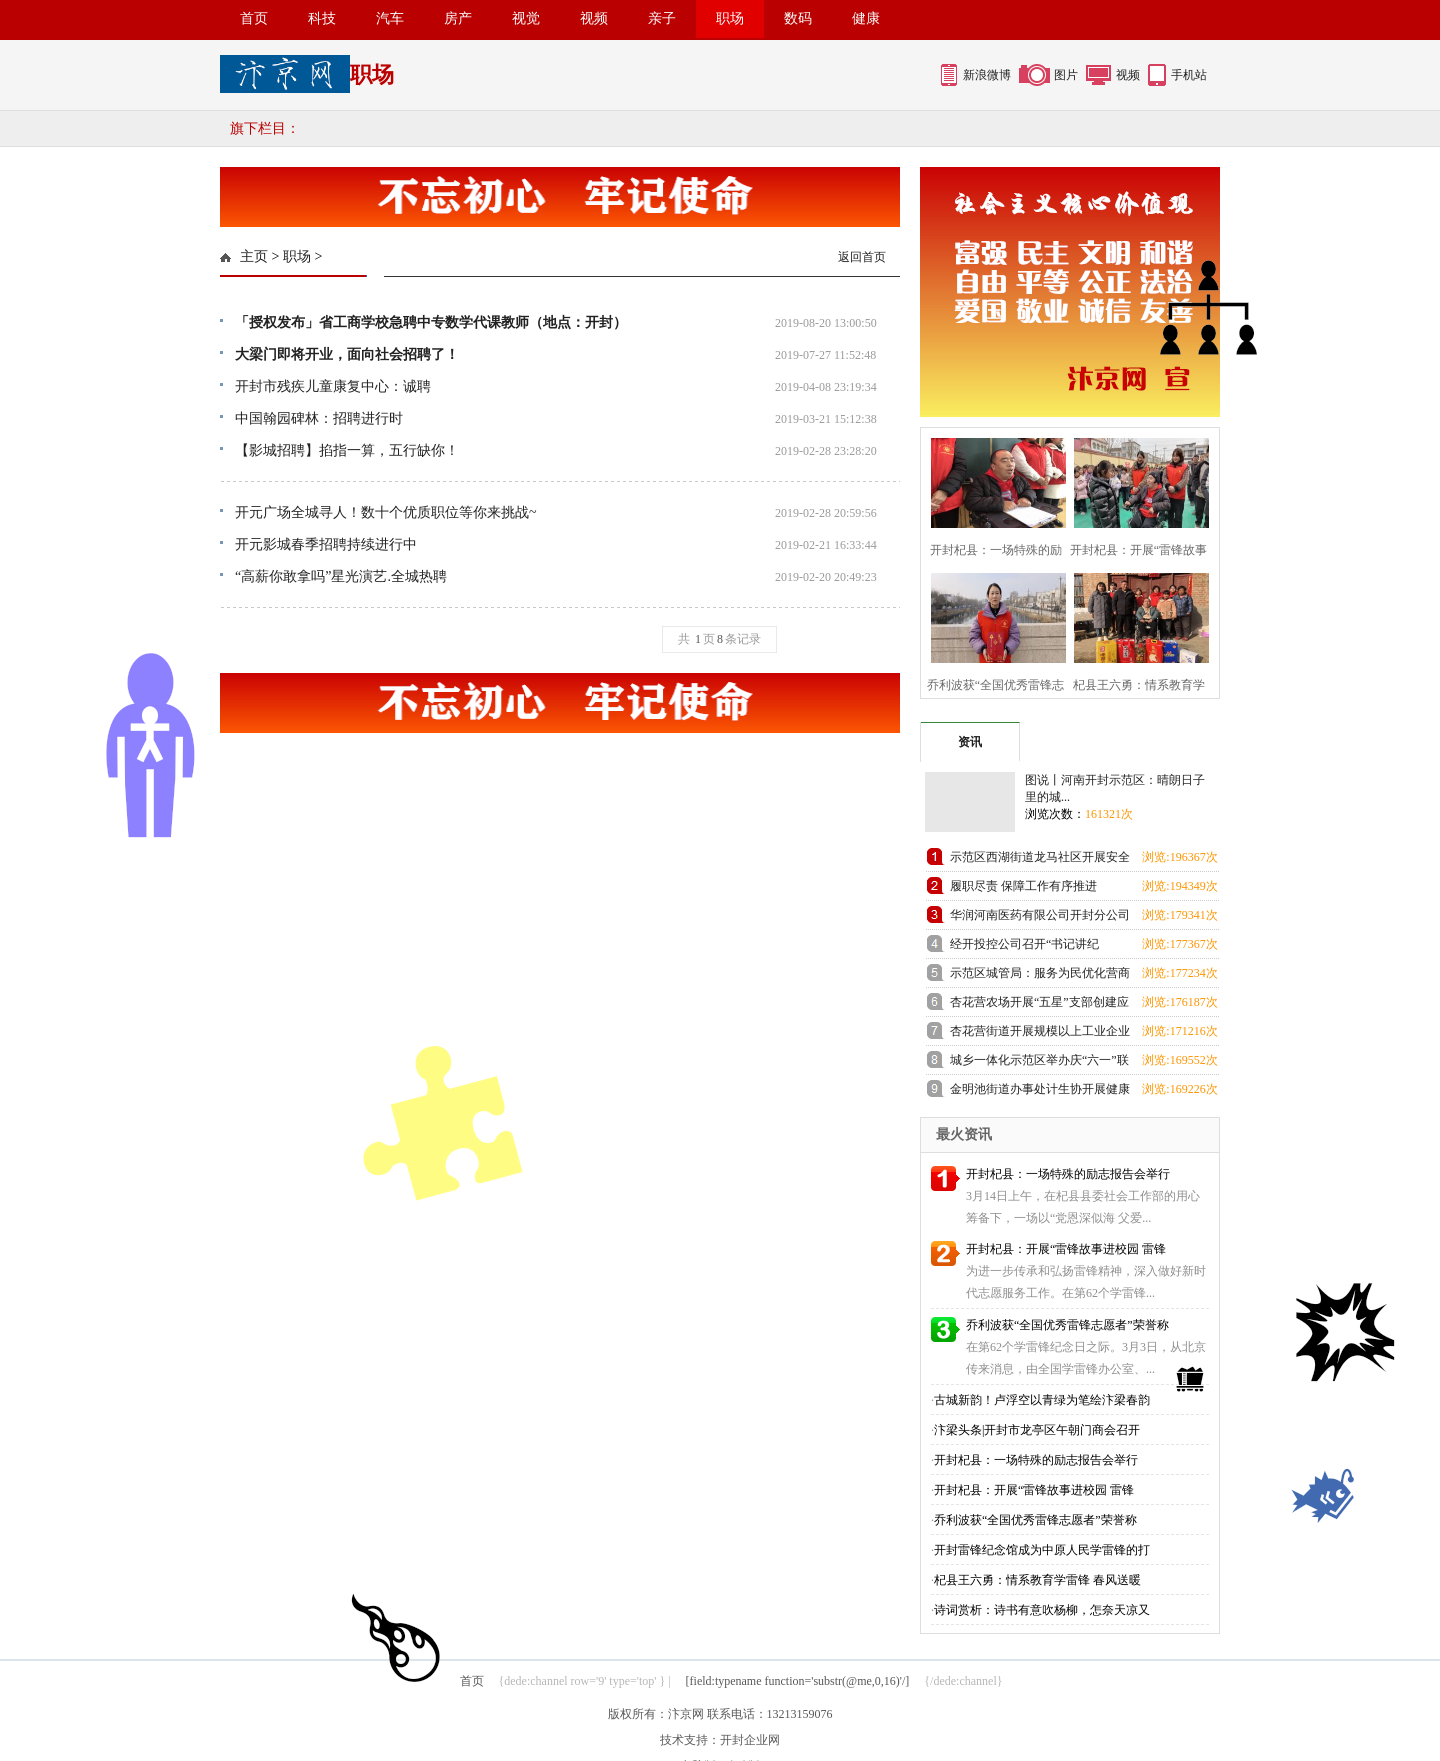 The width and height of the screenshot is (1440, 1761). What do you see at coordinates (396, 1638) in the screenshot?
I see `cast a plasma or energy attack` at bounding box center [396, 1638].